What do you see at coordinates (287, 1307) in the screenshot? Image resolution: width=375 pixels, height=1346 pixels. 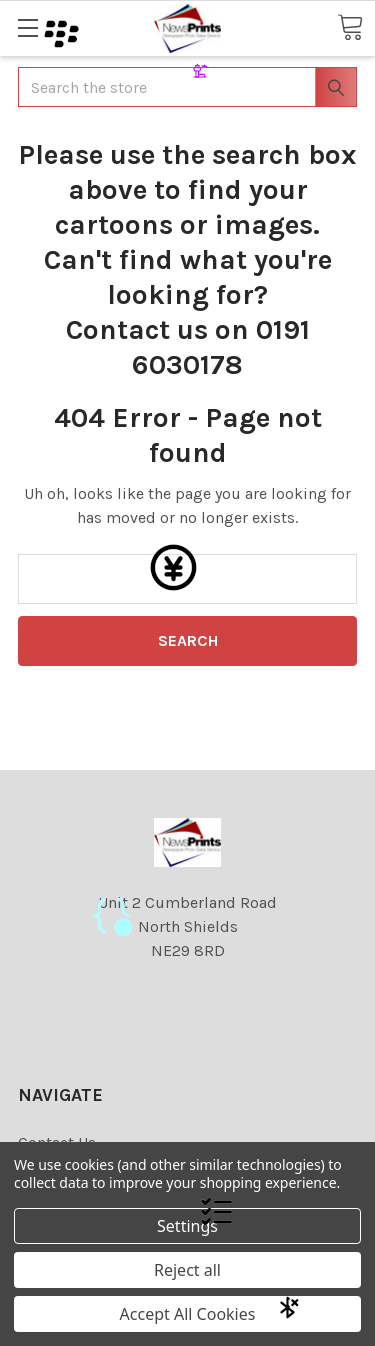 I see `bluetooth is disabled or turned off` at bounding box center [287, 1307].